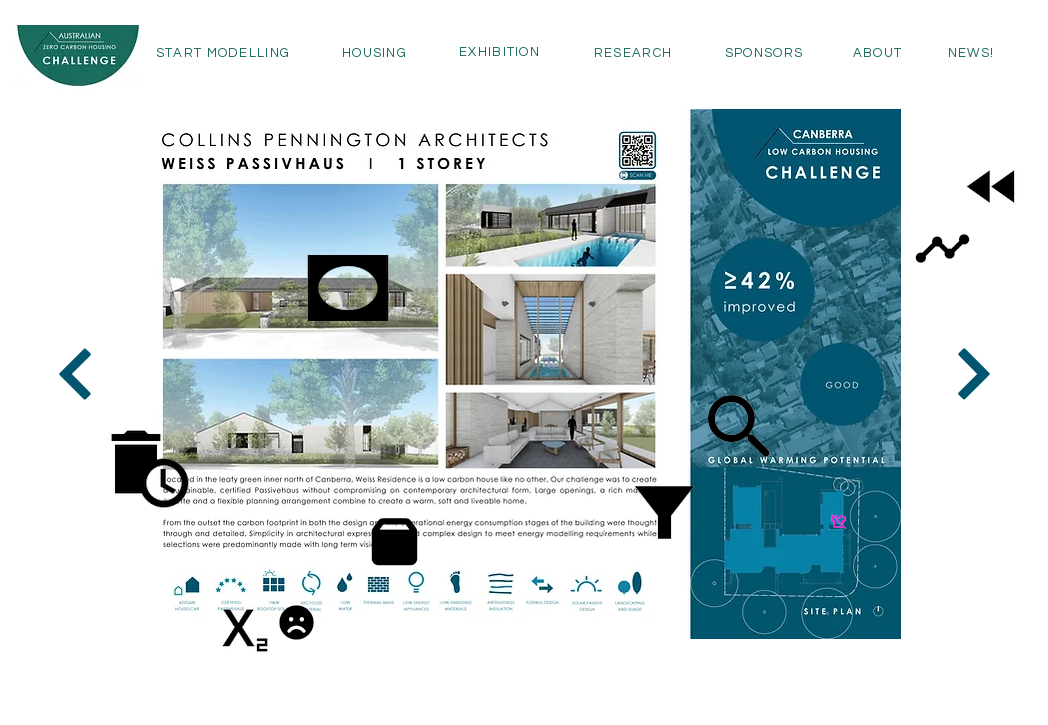 This screenshot has width=1048, height=725. What do you see at coordinates (238, 630) in the screenshot?
I see `format text as subscript` at bounding box center [238, 630].